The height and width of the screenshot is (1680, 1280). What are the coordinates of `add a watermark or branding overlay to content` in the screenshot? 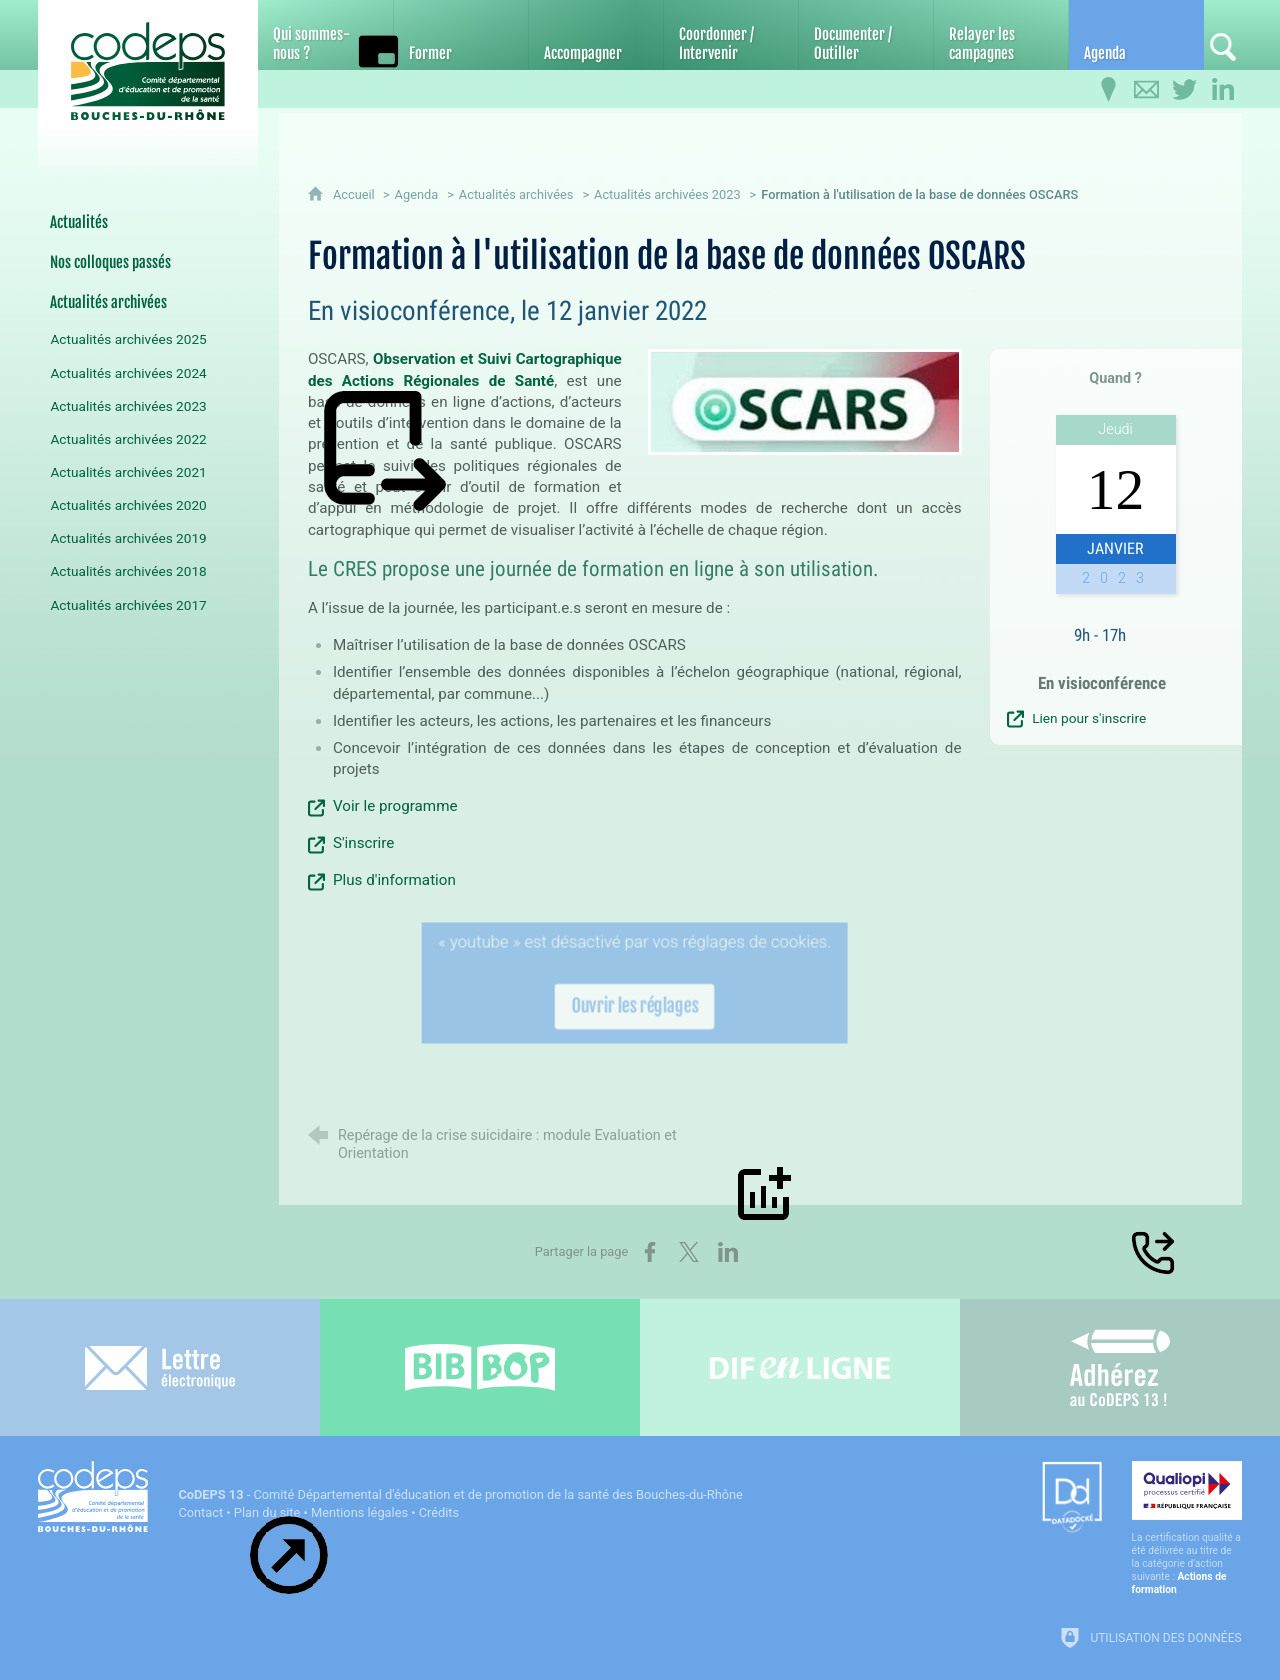 It's located at (378, 51).